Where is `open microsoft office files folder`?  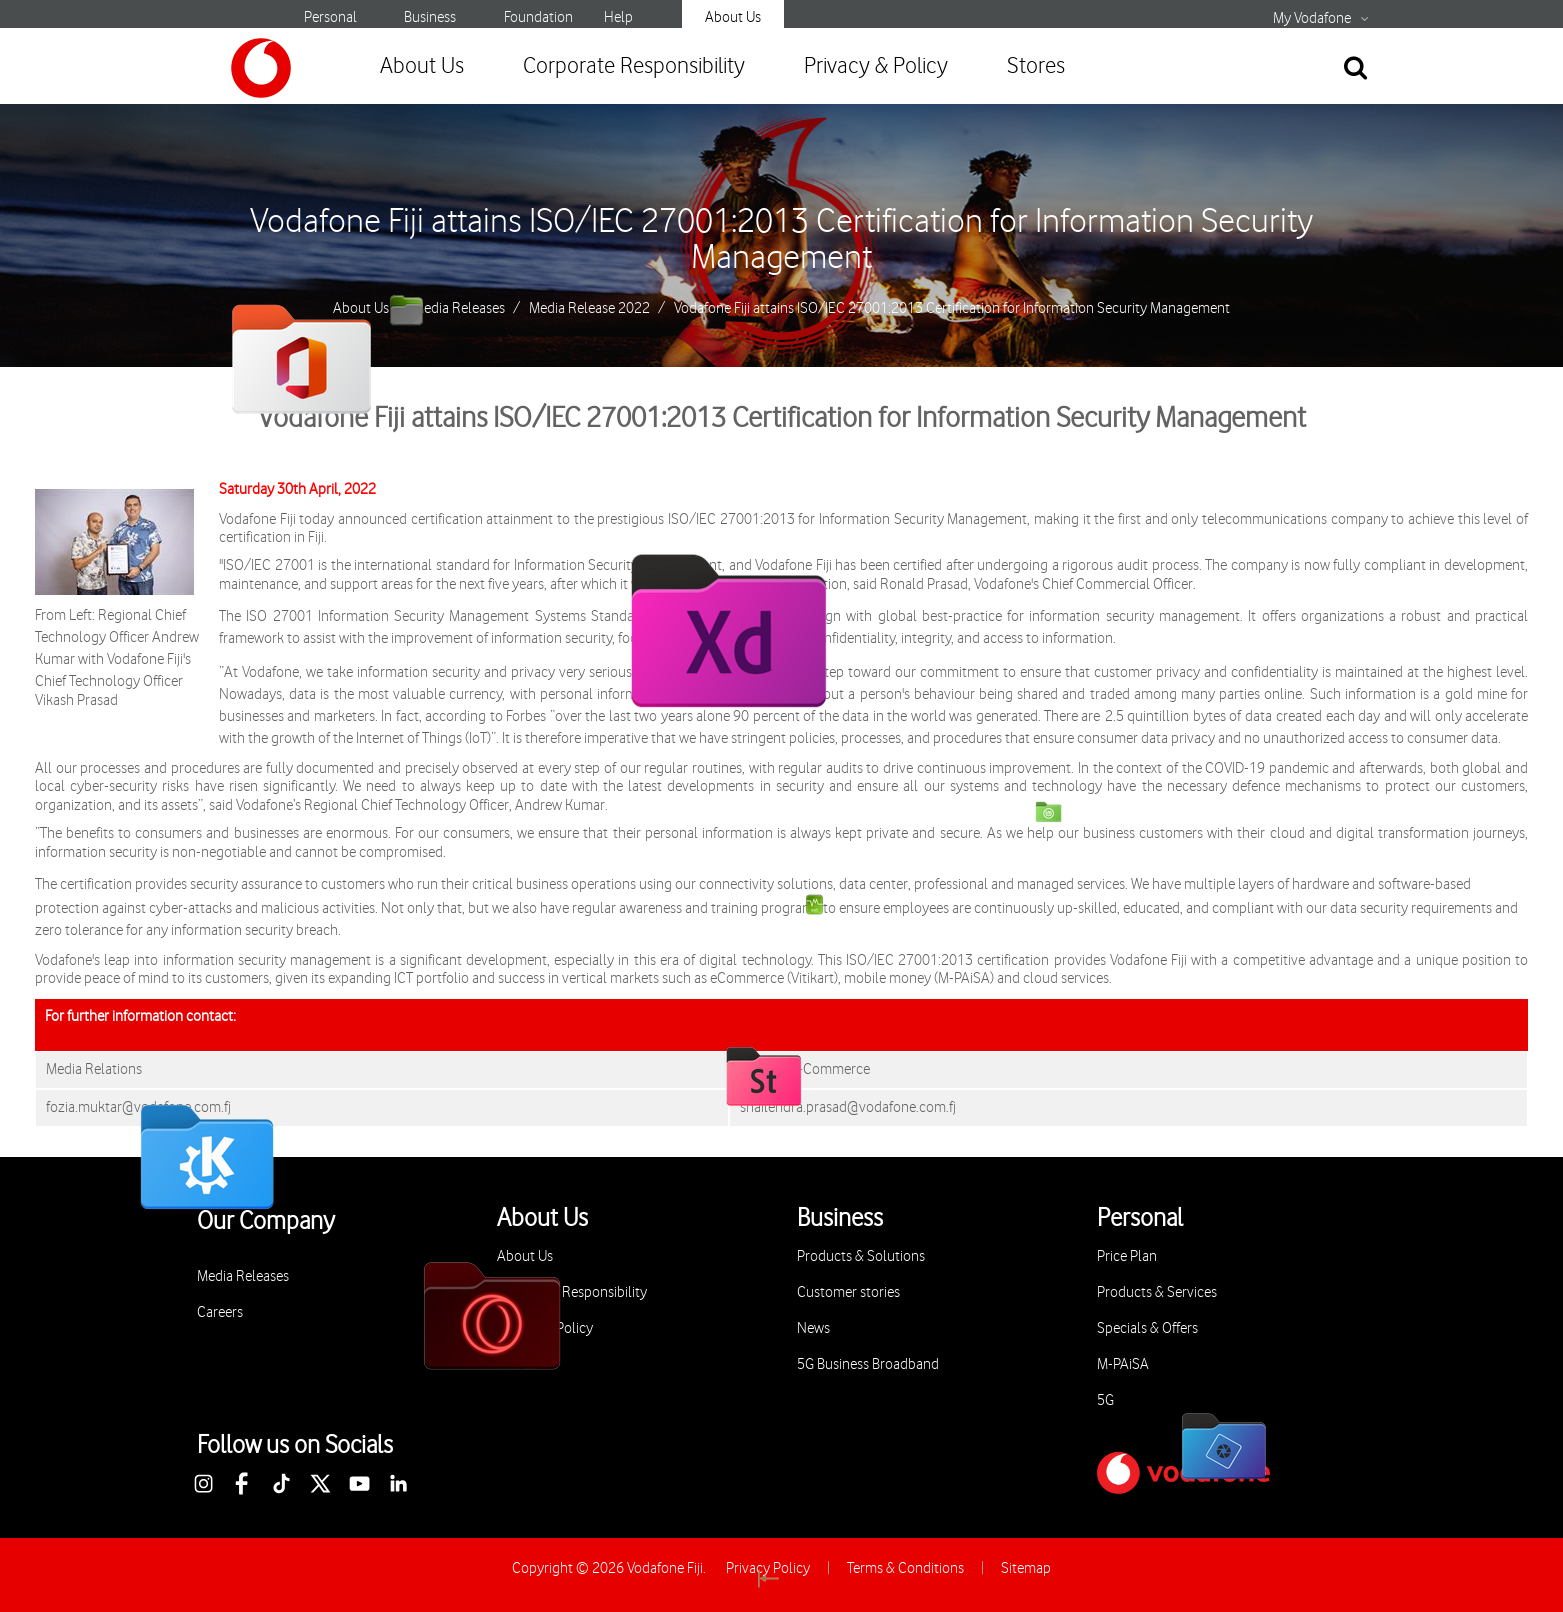 open microsoft office files folder is located at coordinates (301, 363).